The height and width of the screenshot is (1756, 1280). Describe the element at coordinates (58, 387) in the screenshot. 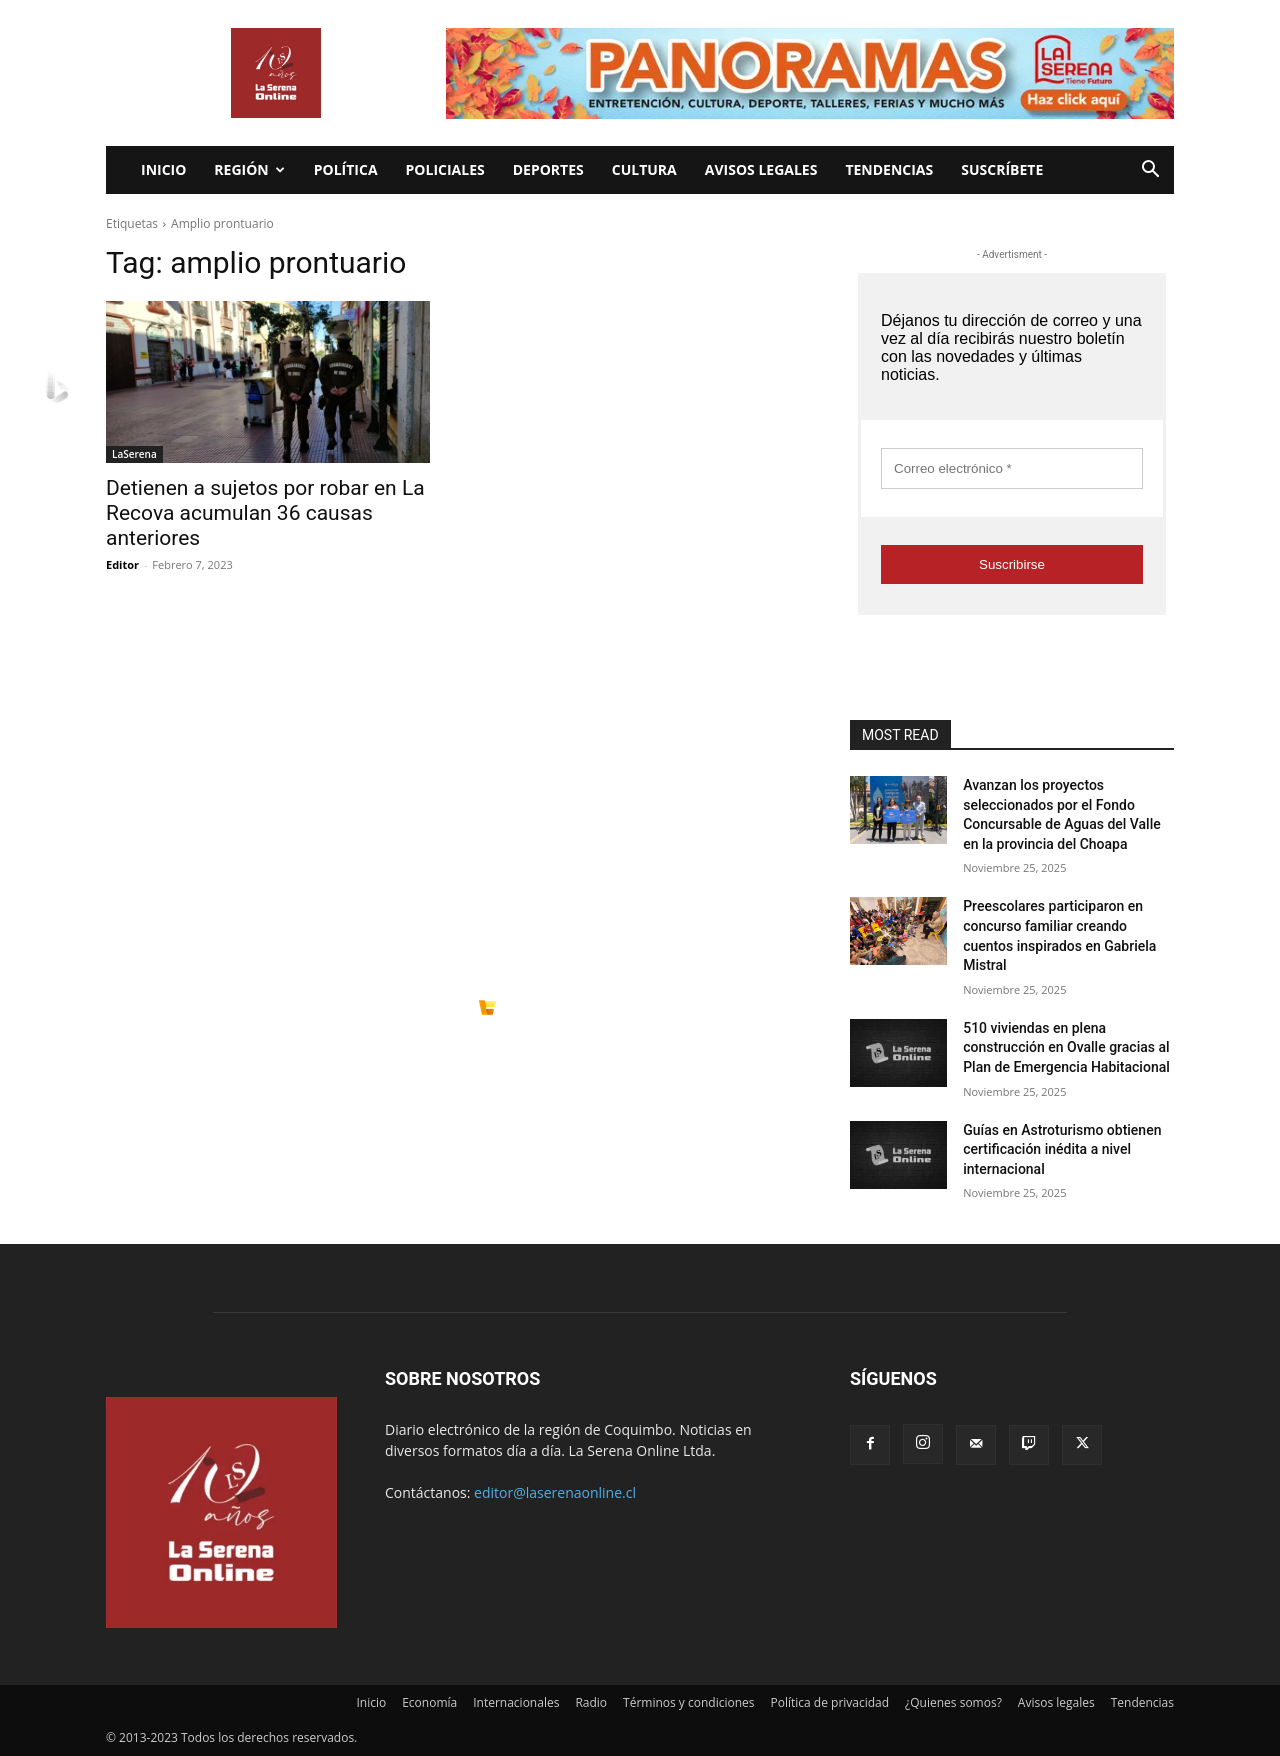

I see `open microsoft bing search app` at that location.